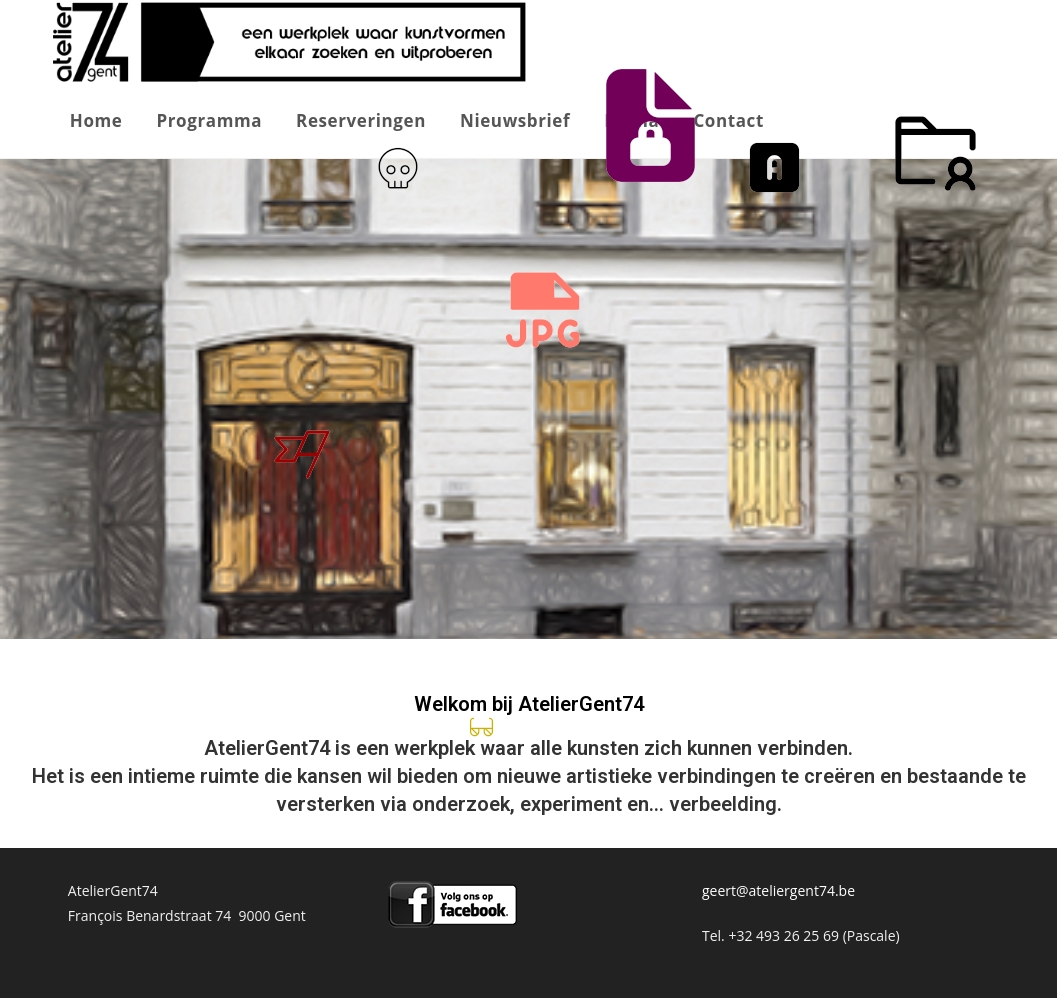  I want to click on view or open a JPG image file, so click(545, 313).